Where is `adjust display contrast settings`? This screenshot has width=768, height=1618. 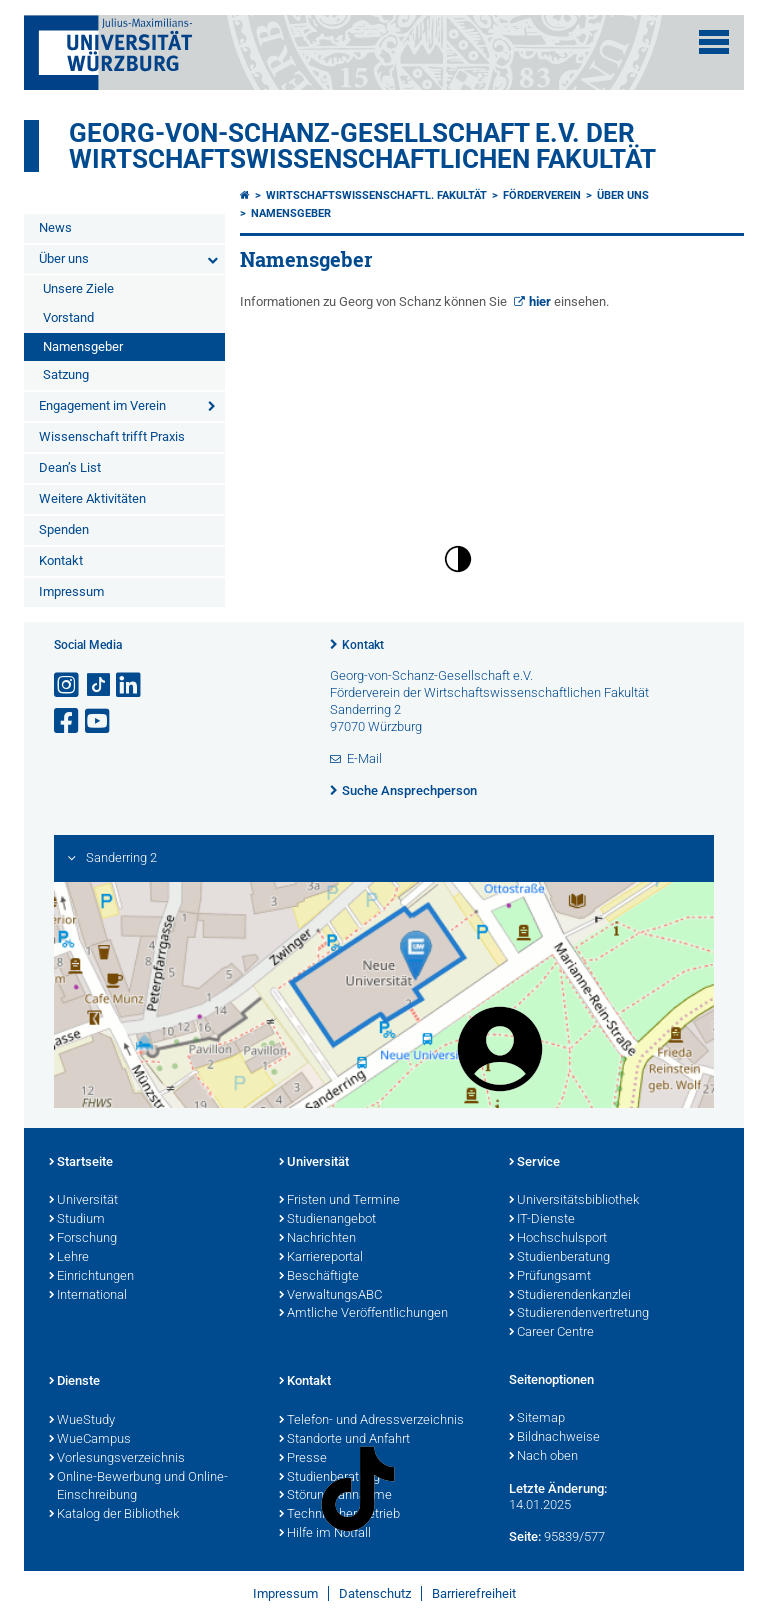
adjust display contrast settings is located at coordinates (458, 559).